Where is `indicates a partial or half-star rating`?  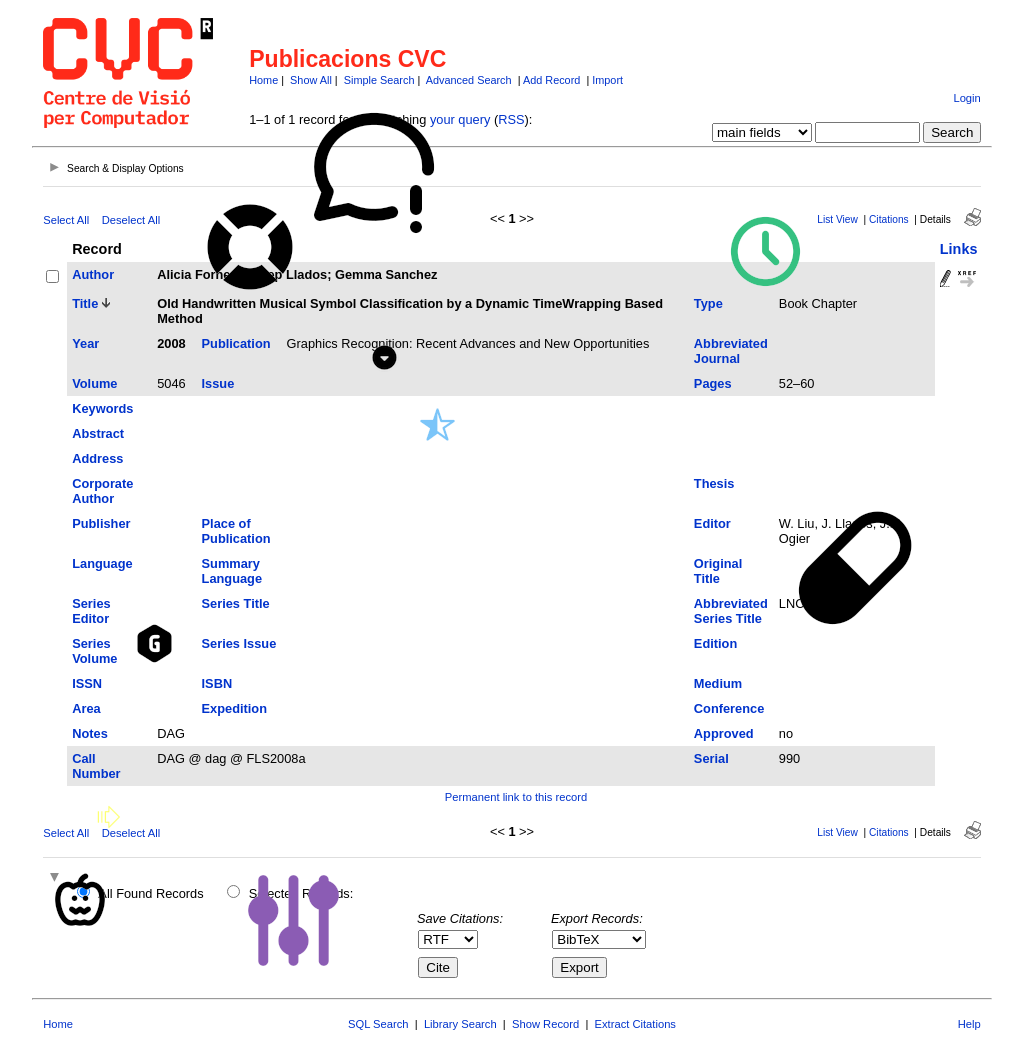 indicates a partial or half-star rating is located at coordinates (437, 424).